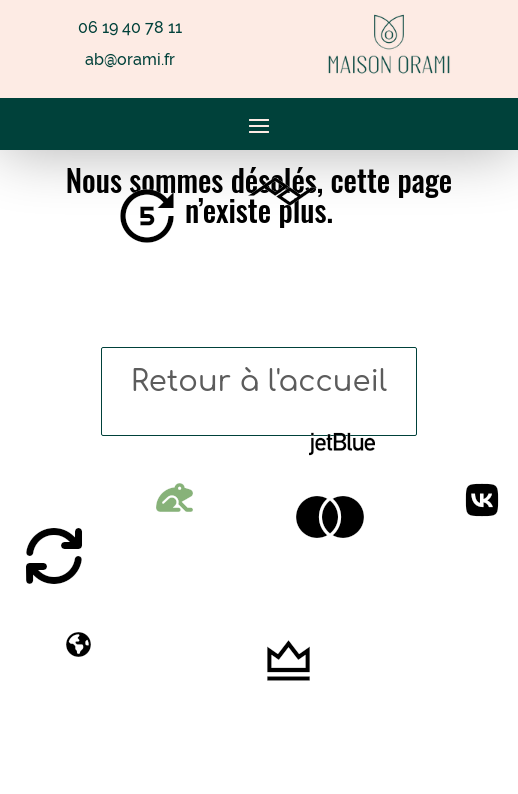 Image resolution: width=518 pixels, height=794 pixels. Describe the element at coordinates (342, 444) in the screenshot. I see `access JetBlue airline services` at that location.